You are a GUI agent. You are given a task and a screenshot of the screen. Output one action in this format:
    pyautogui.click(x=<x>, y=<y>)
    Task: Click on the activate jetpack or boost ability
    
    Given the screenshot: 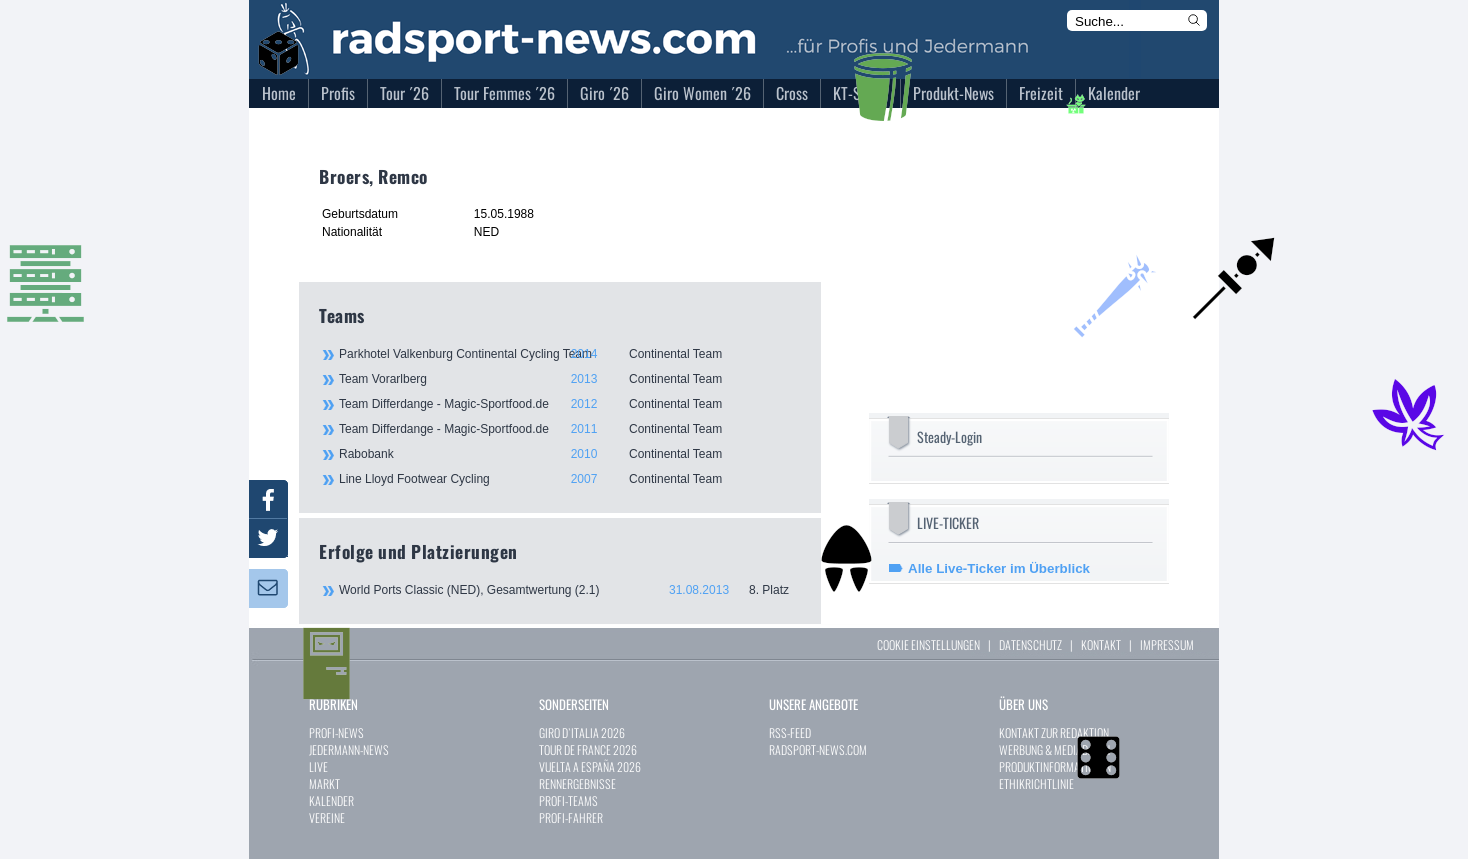 What is the action you would take?
    pyautogui.click(x=846, y=558)
    